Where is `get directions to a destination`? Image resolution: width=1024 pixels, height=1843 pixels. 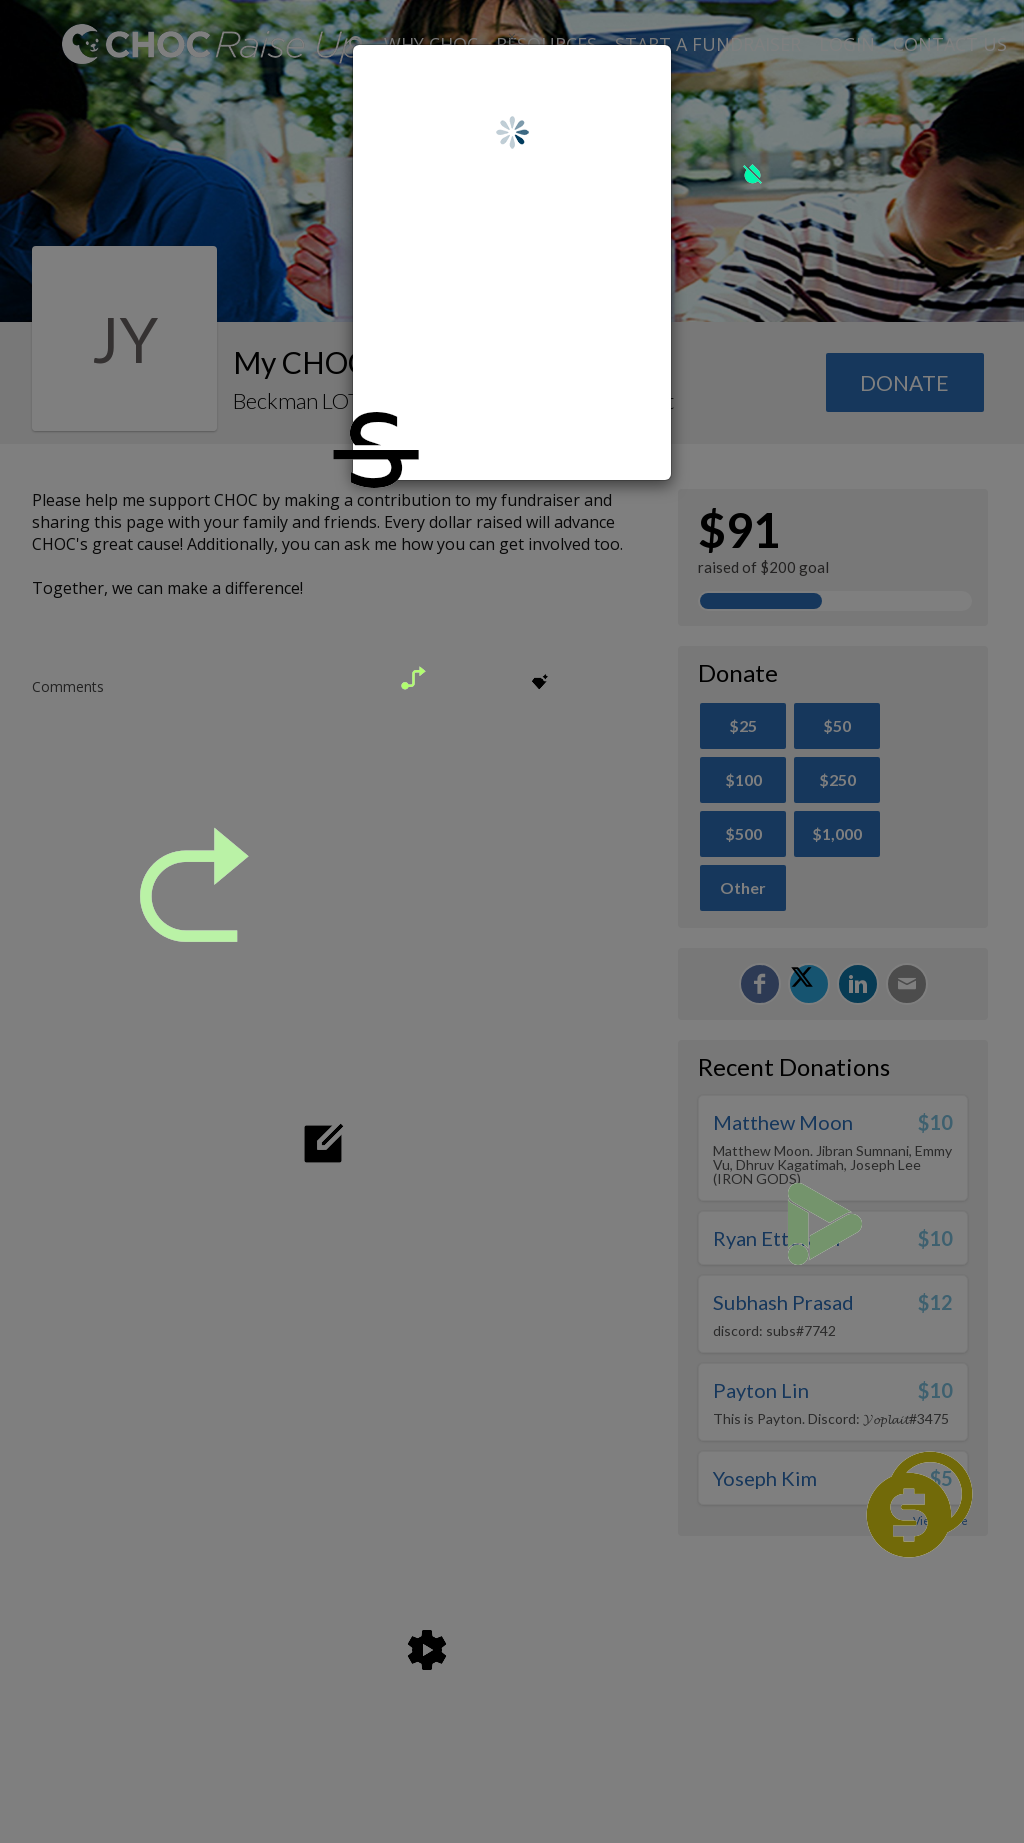
get directions to a destination is located at coordinates (413, 678).